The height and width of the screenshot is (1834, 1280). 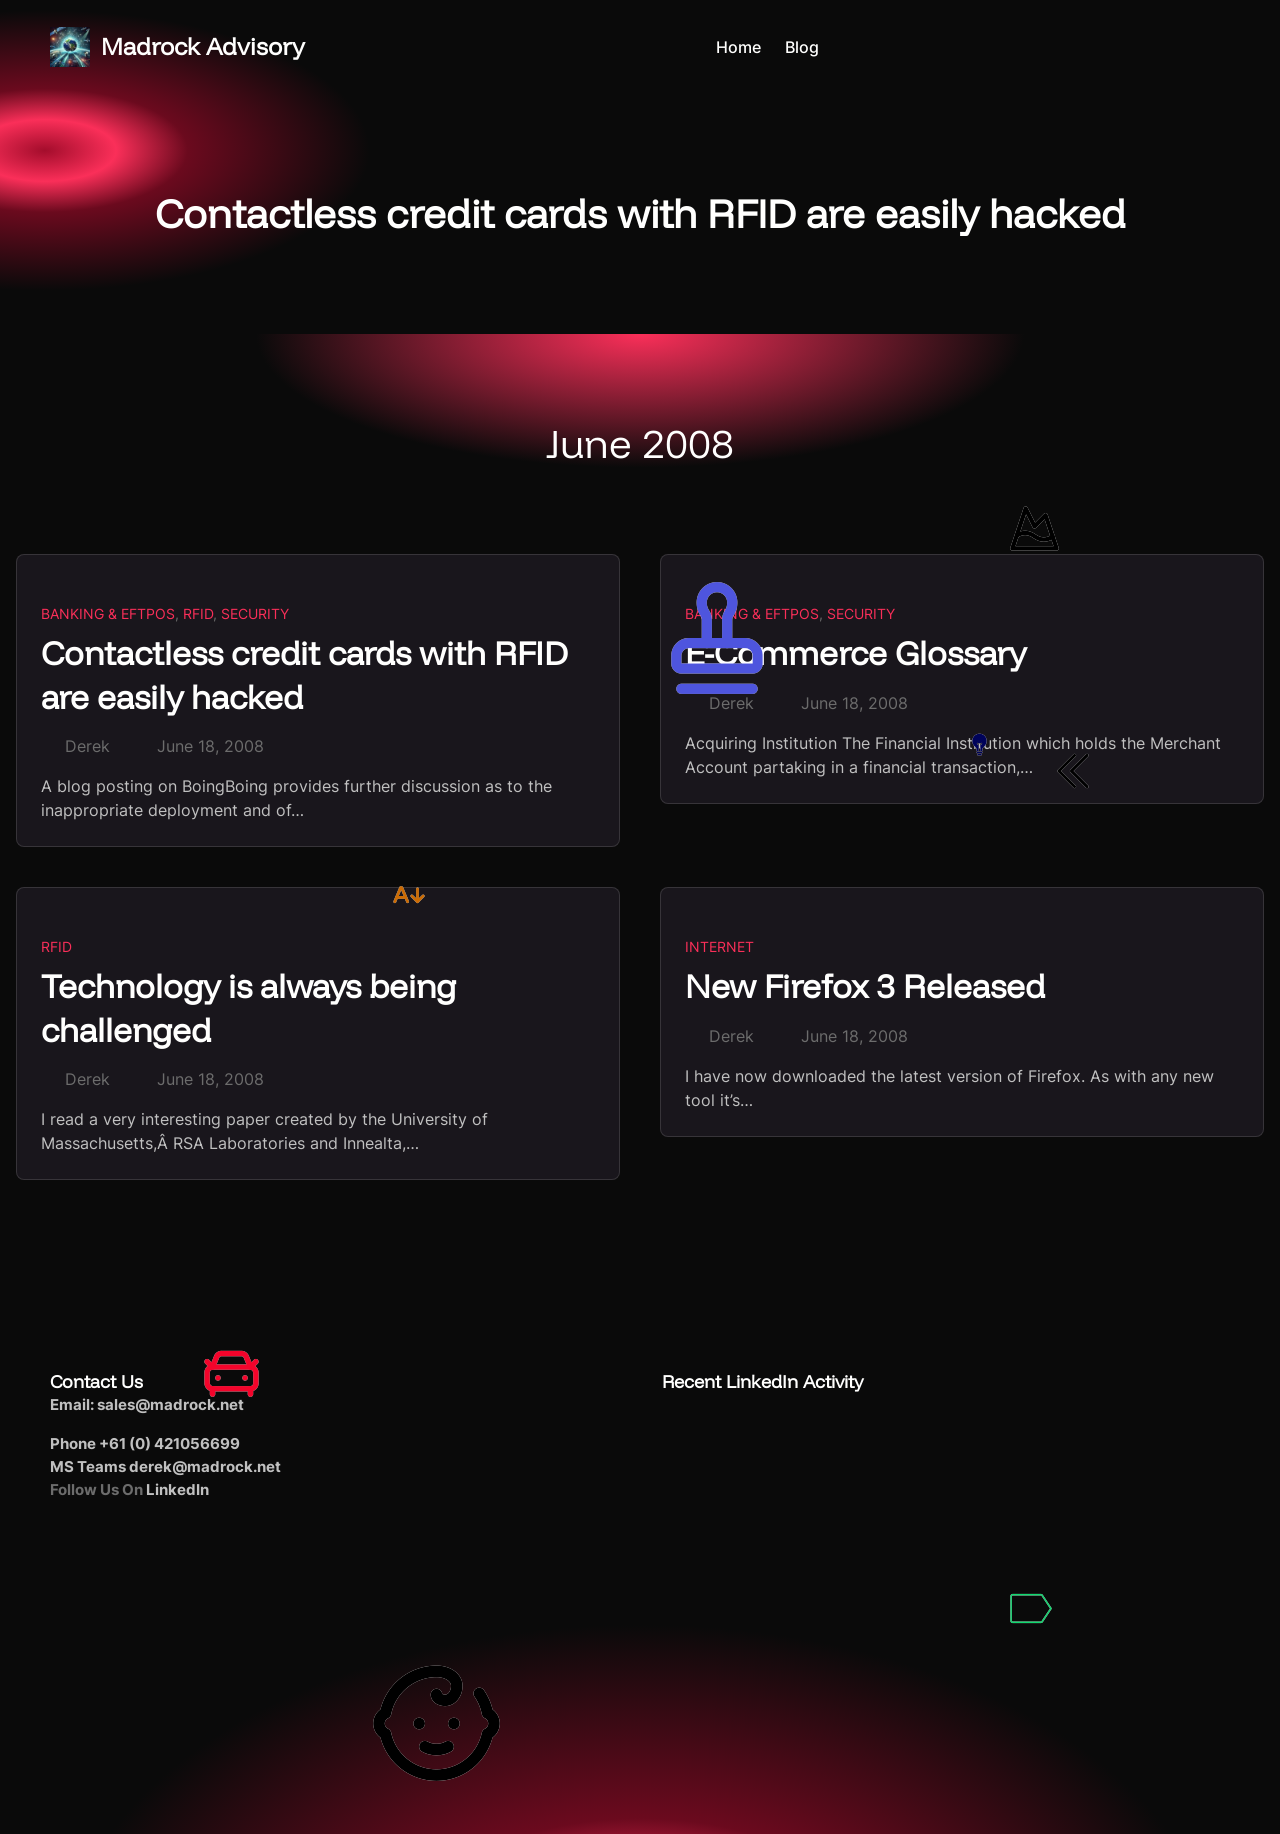 I want to click on access tips or suggestions, so click(x=979, y=744).